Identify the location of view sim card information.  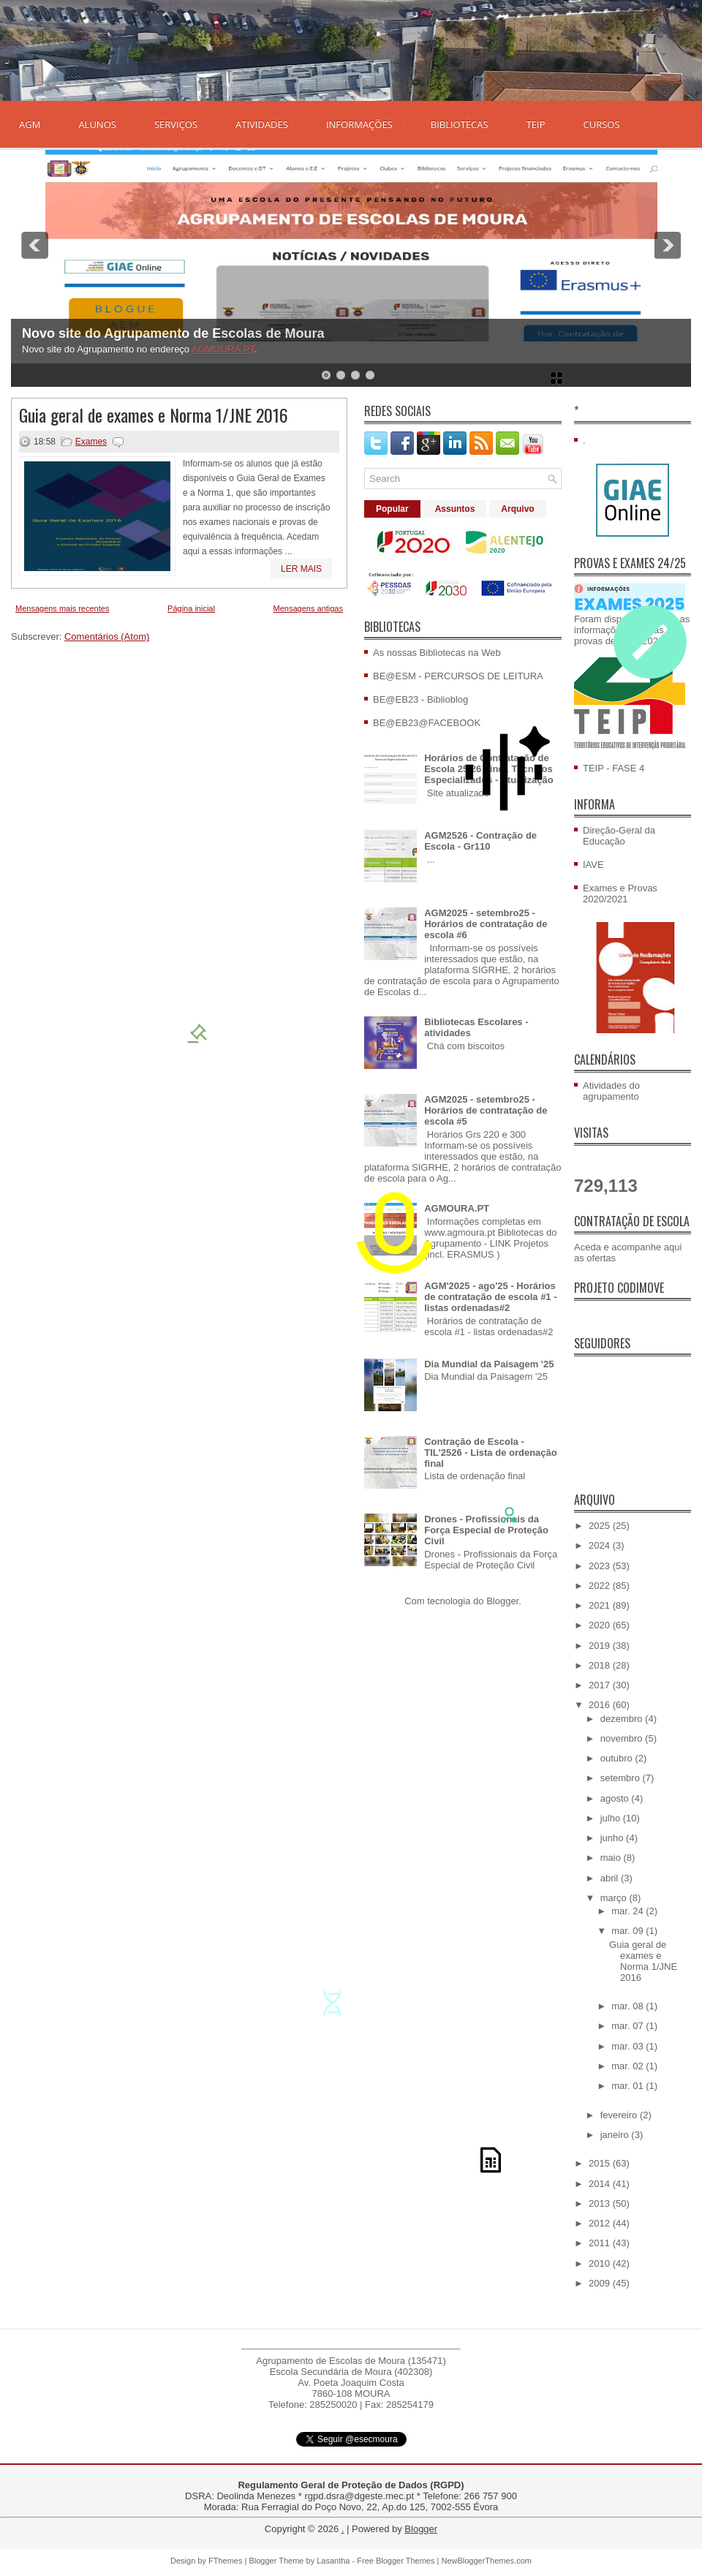
(491, 2160).